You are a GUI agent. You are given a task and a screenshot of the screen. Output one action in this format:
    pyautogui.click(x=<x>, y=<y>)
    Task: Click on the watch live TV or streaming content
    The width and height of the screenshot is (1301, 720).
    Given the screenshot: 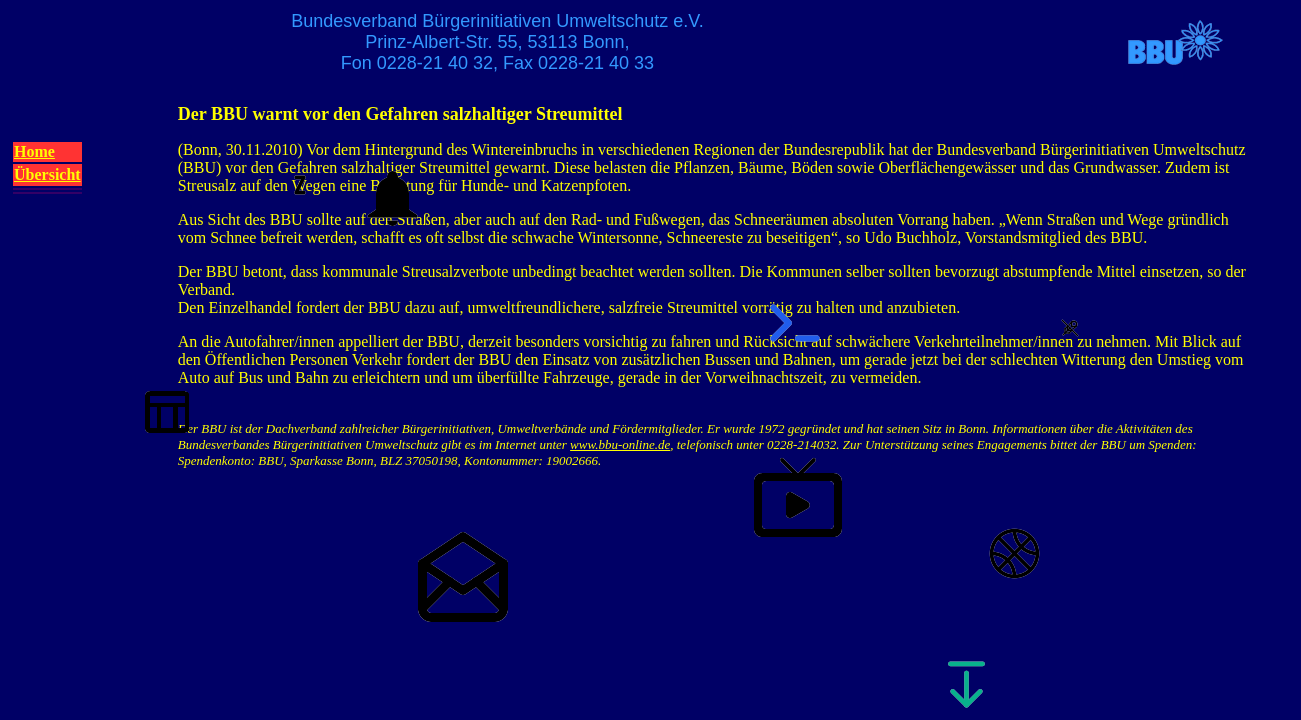 What is the action you would take?
    pyautogui.click(x=798, y=497)
    